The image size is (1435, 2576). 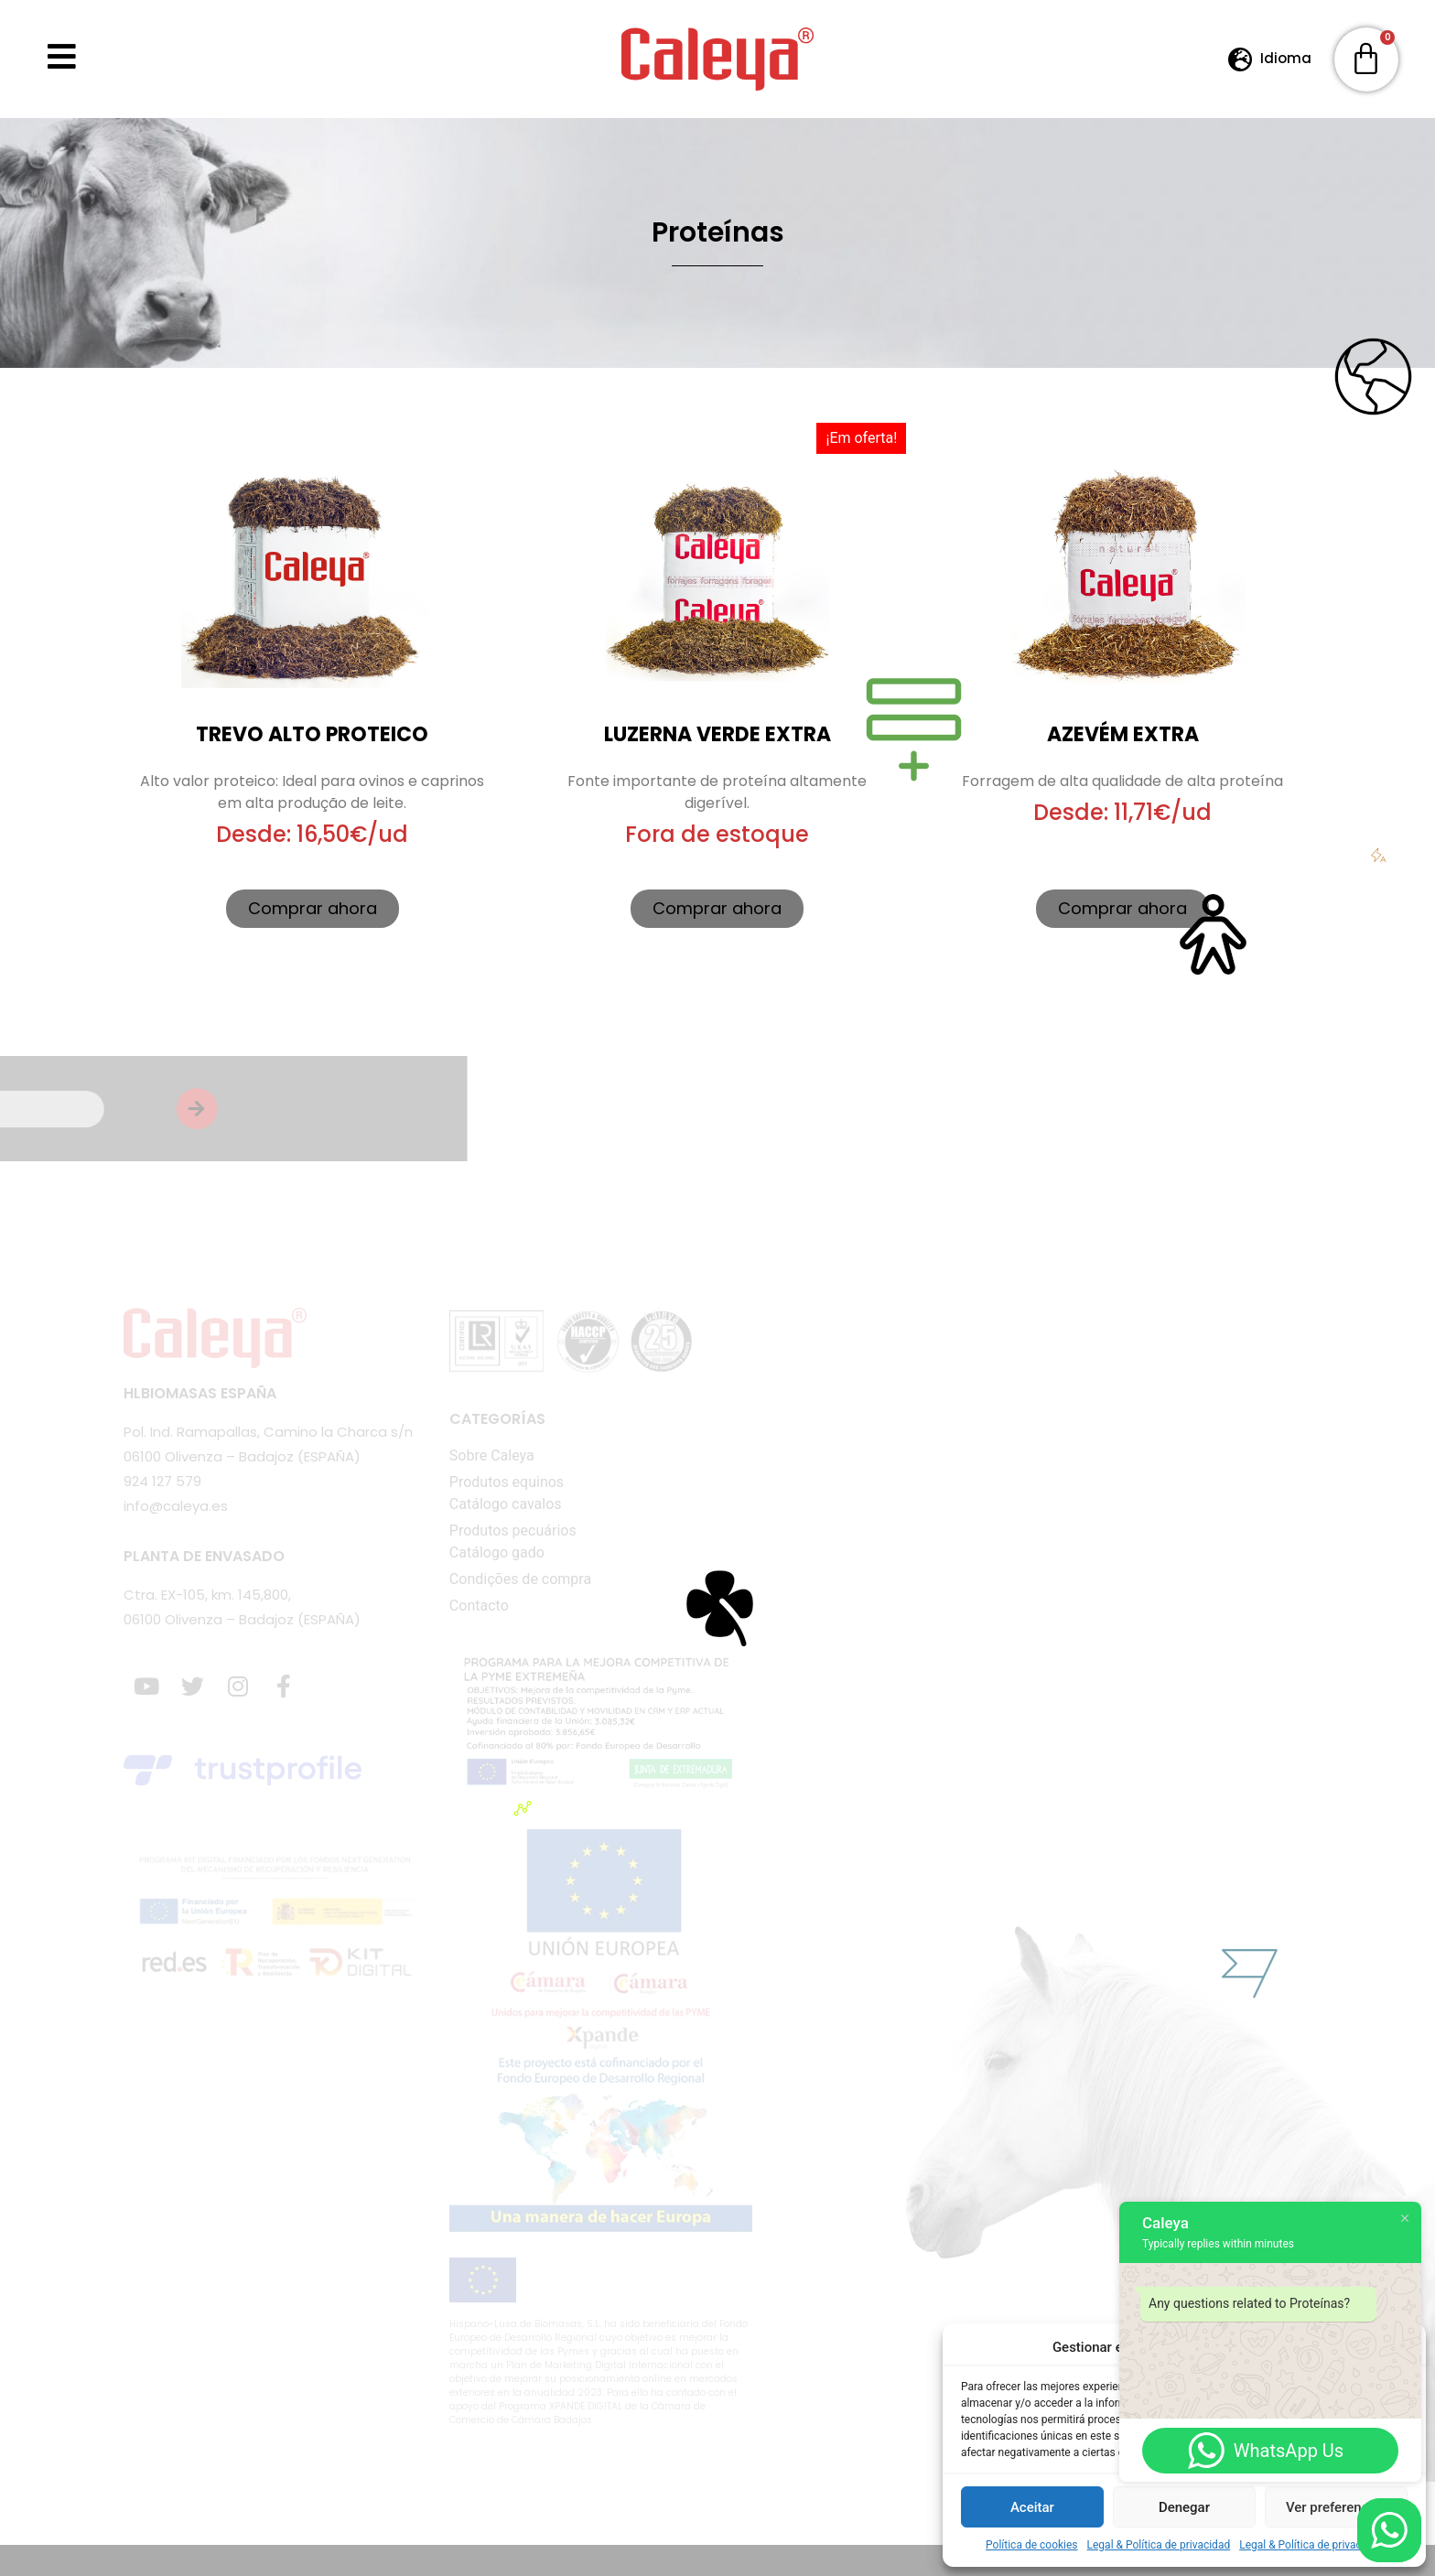 I want to click on view your profile, so click(x=1213, y=935).